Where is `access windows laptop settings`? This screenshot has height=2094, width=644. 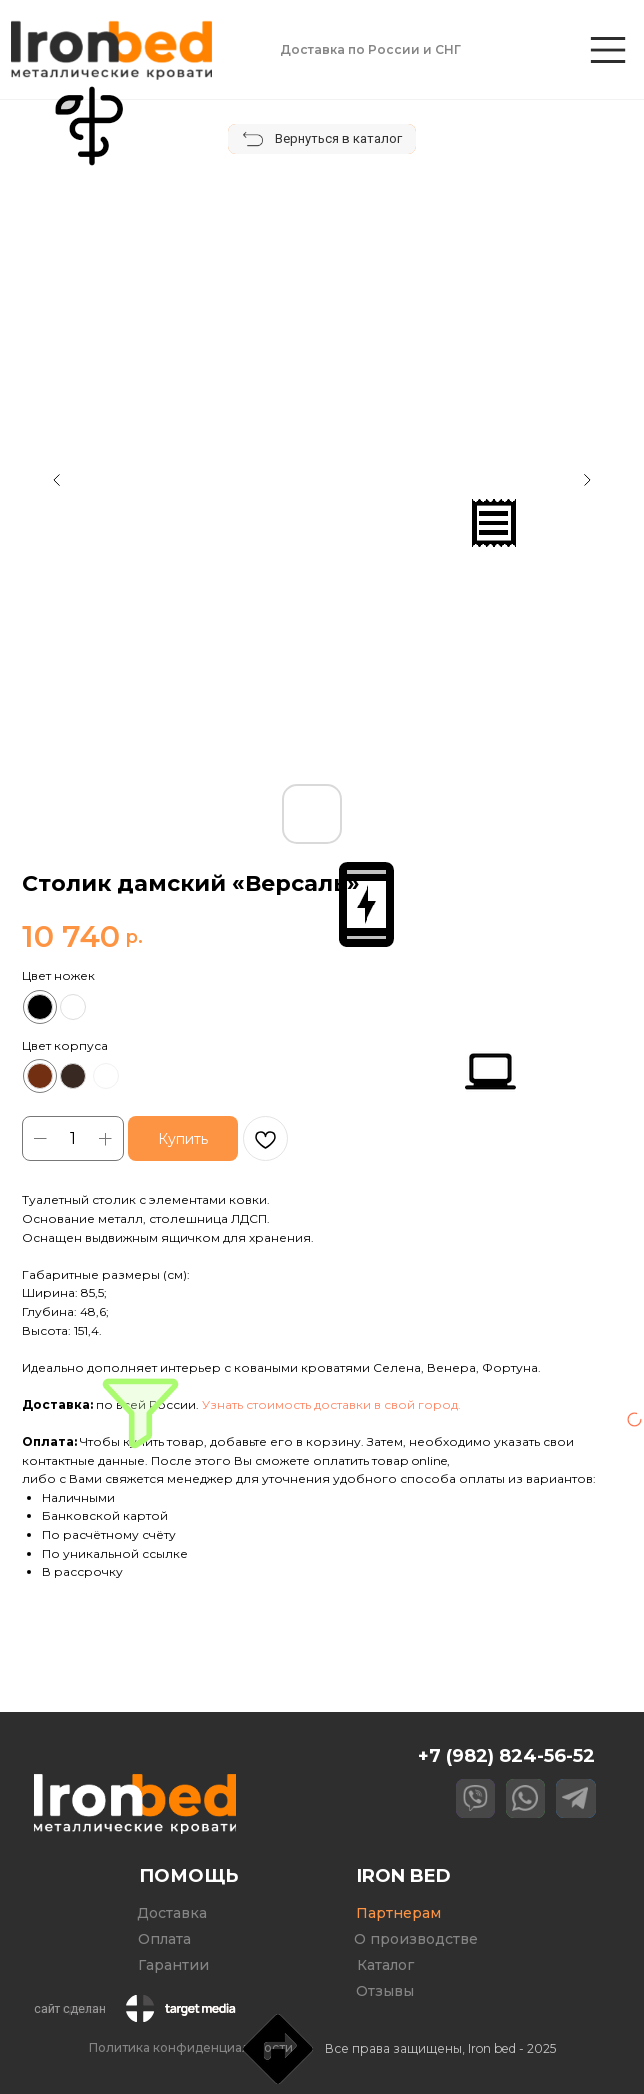
access windows laptop settings is located at coordinates (490, 1072).